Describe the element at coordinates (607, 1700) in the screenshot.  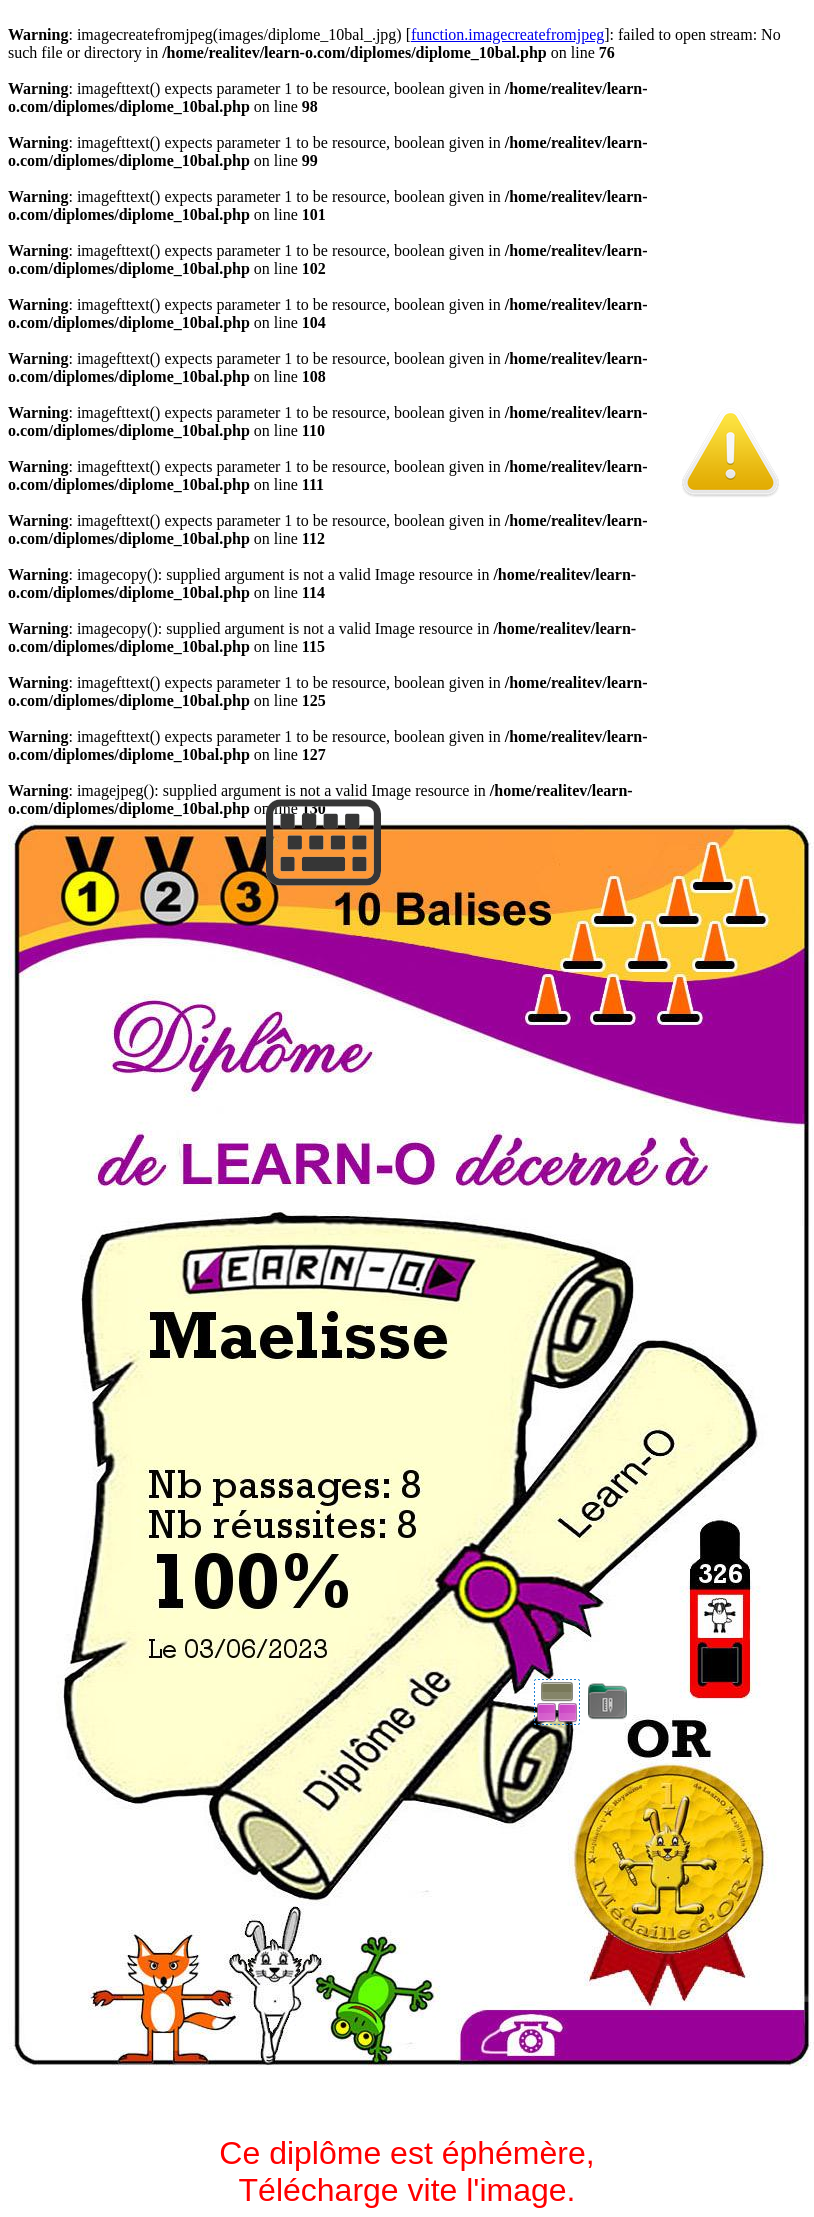
I see `open templates folder` at that location.